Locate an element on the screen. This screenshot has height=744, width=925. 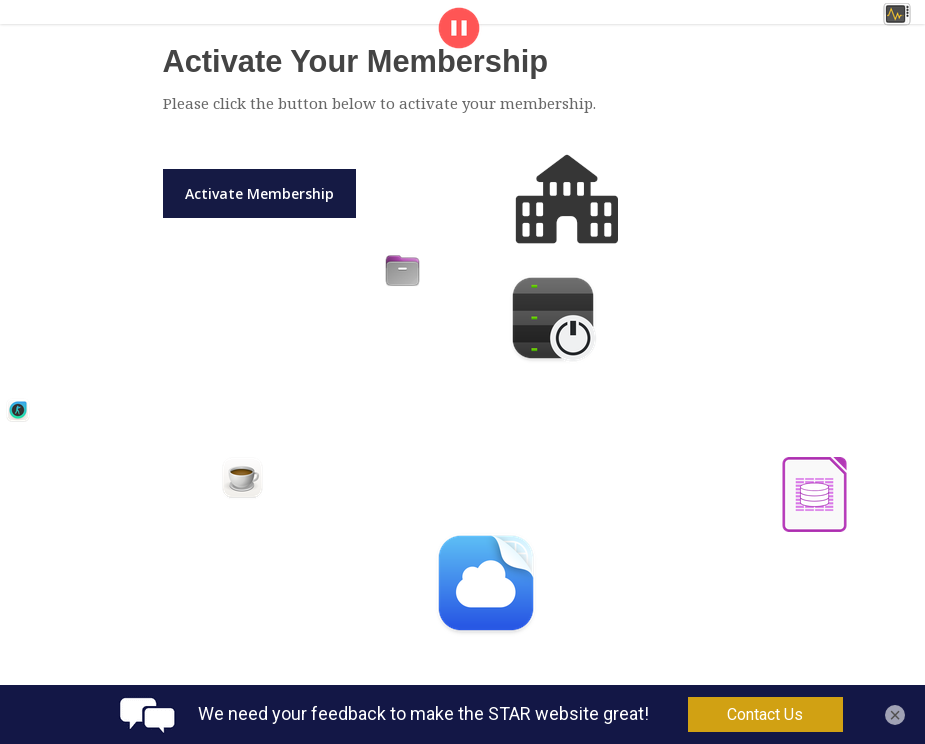
open a libreoffice base database file is located at coordinates (814, 494).